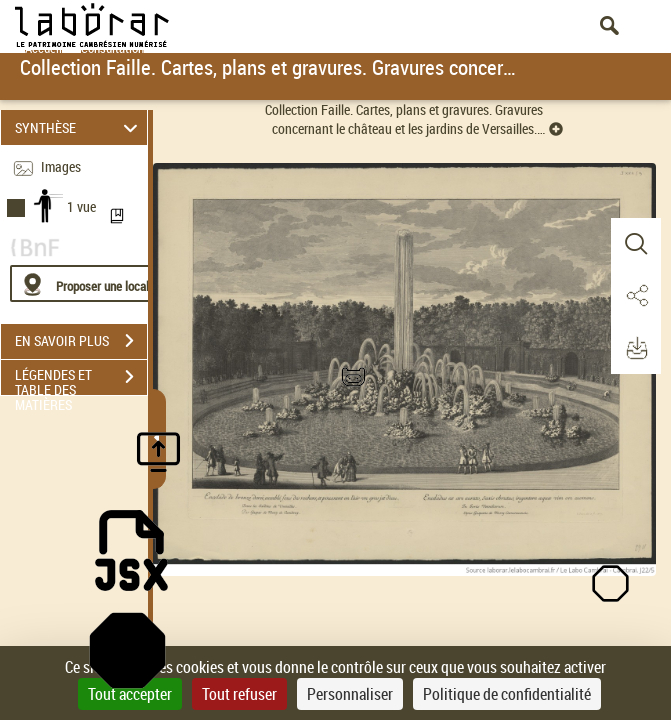 The width and height of the screenshot is (671, 720). What do you see at coordinates (353, 376) in the screenshot?
I see `finn the human character icon from adventure time` at bounding box center [353, 376].